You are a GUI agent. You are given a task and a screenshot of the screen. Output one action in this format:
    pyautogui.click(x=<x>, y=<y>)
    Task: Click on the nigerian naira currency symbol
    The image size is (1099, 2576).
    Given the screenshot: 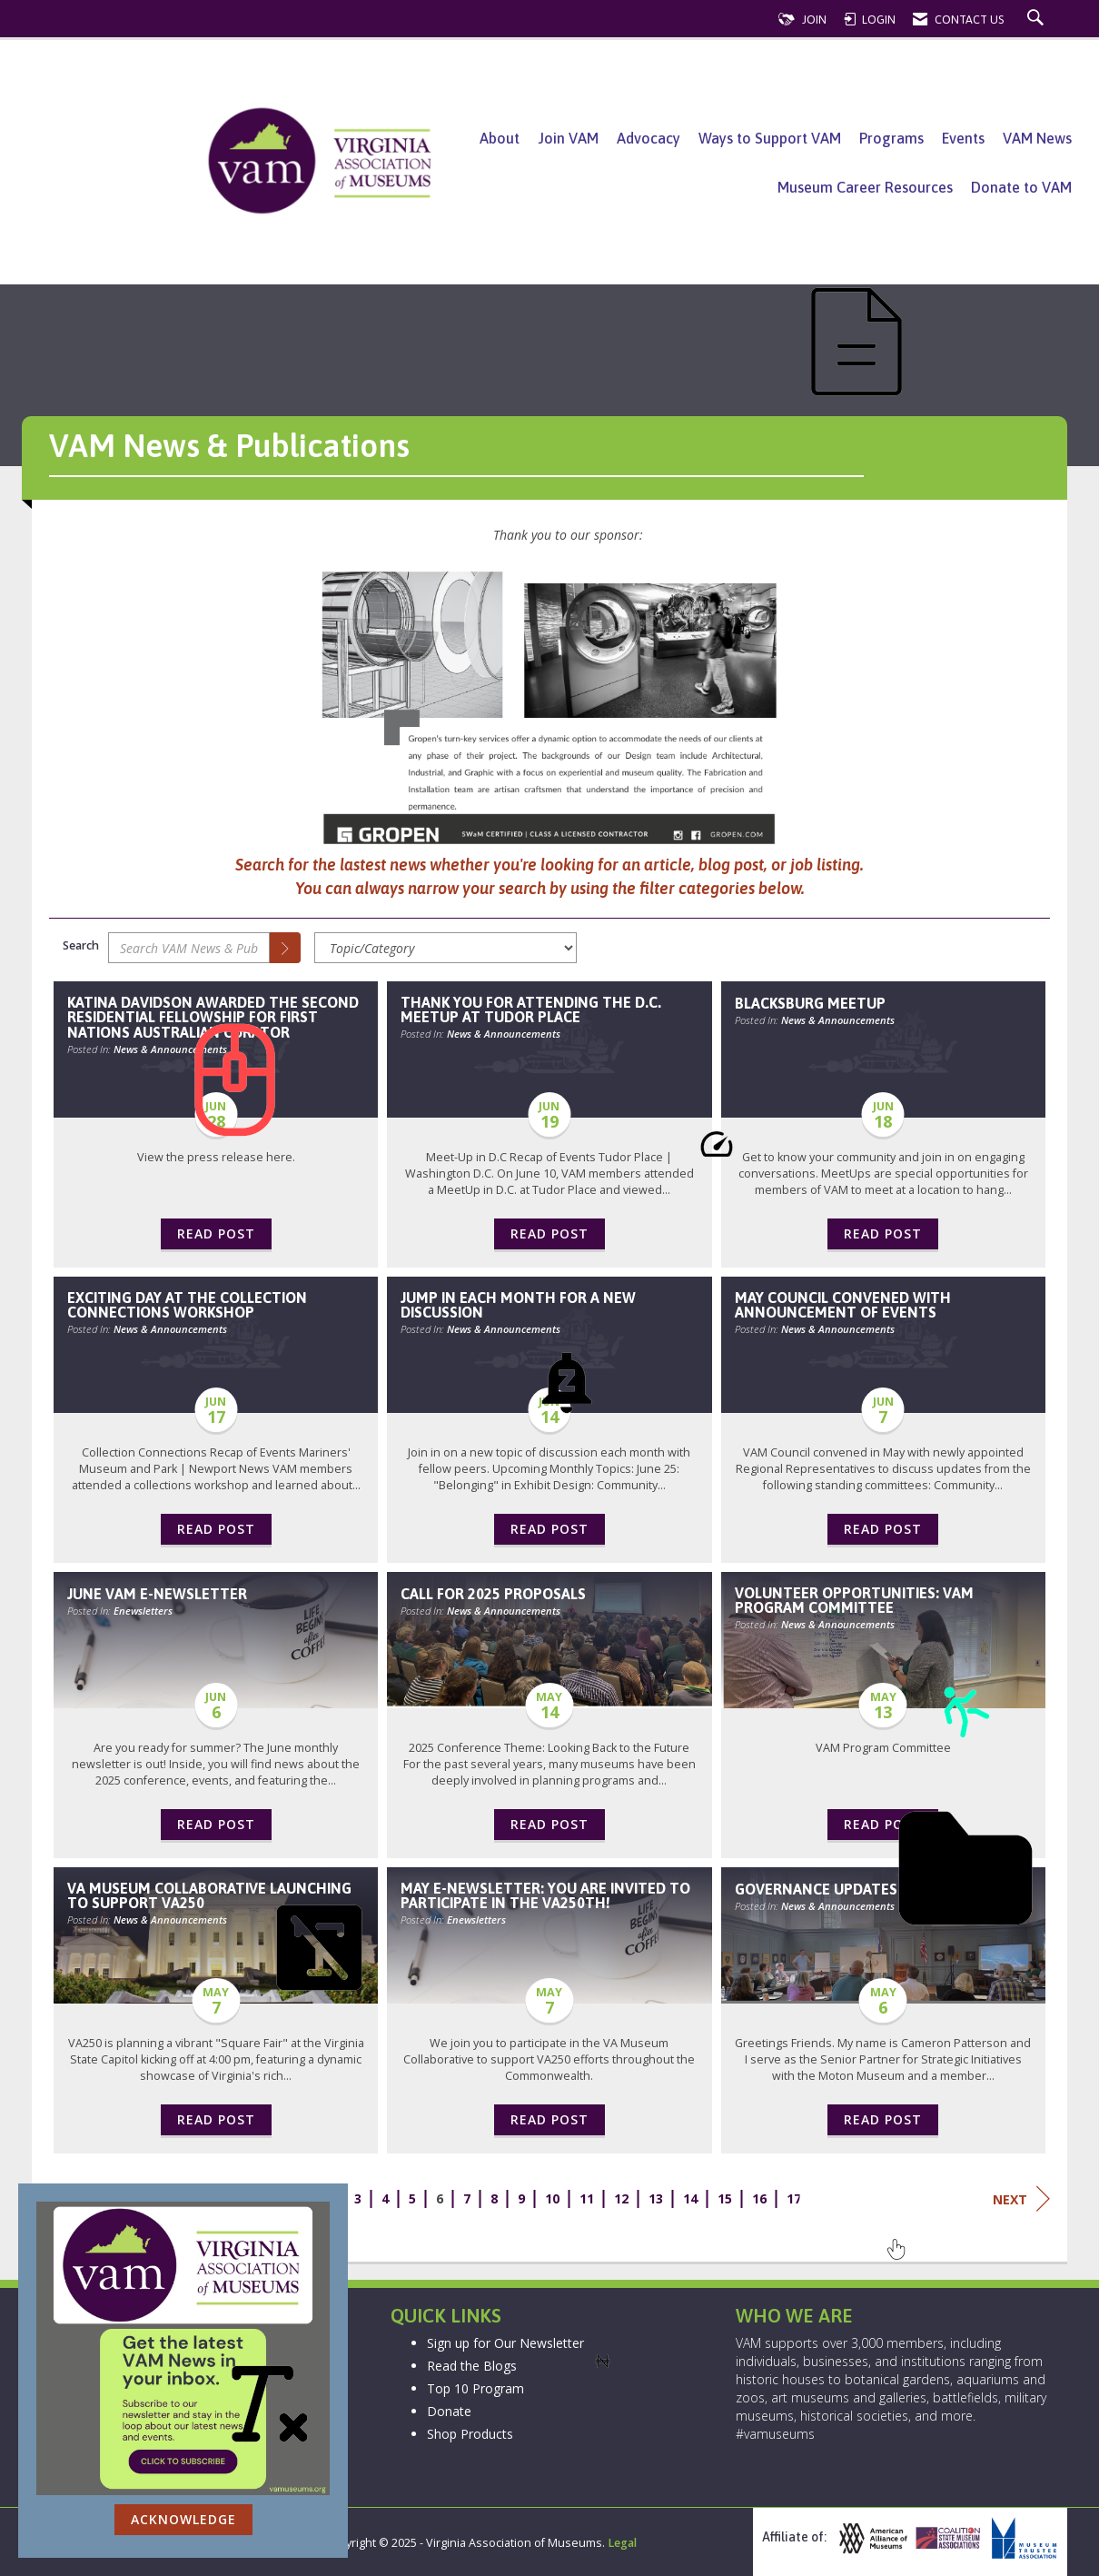 What is the action you would take?
    pyautogui.click(x=602, y=2361)
    